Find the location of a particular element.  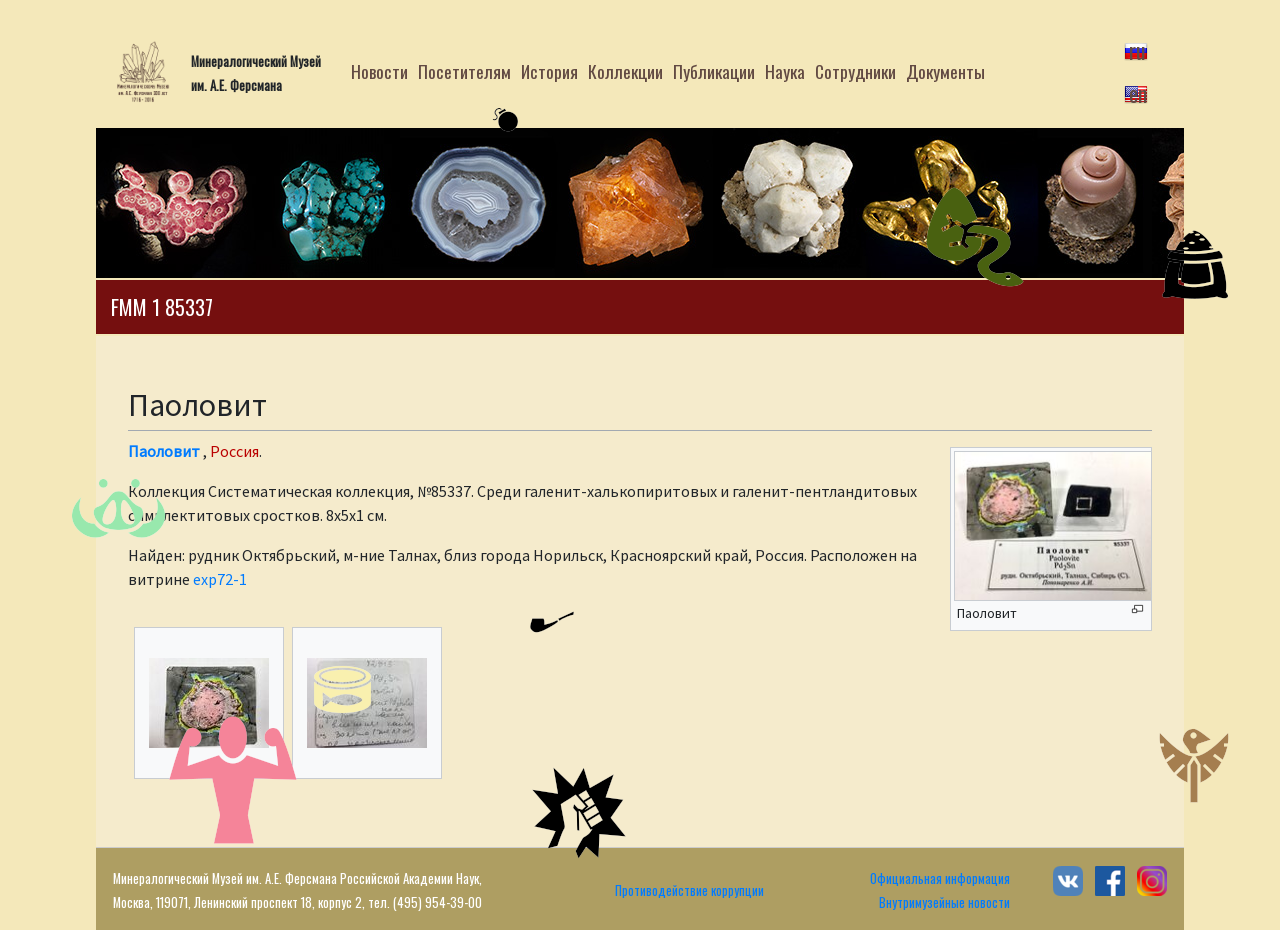

an inactive or disarmed bomb item is located at coordinates (505, 119).